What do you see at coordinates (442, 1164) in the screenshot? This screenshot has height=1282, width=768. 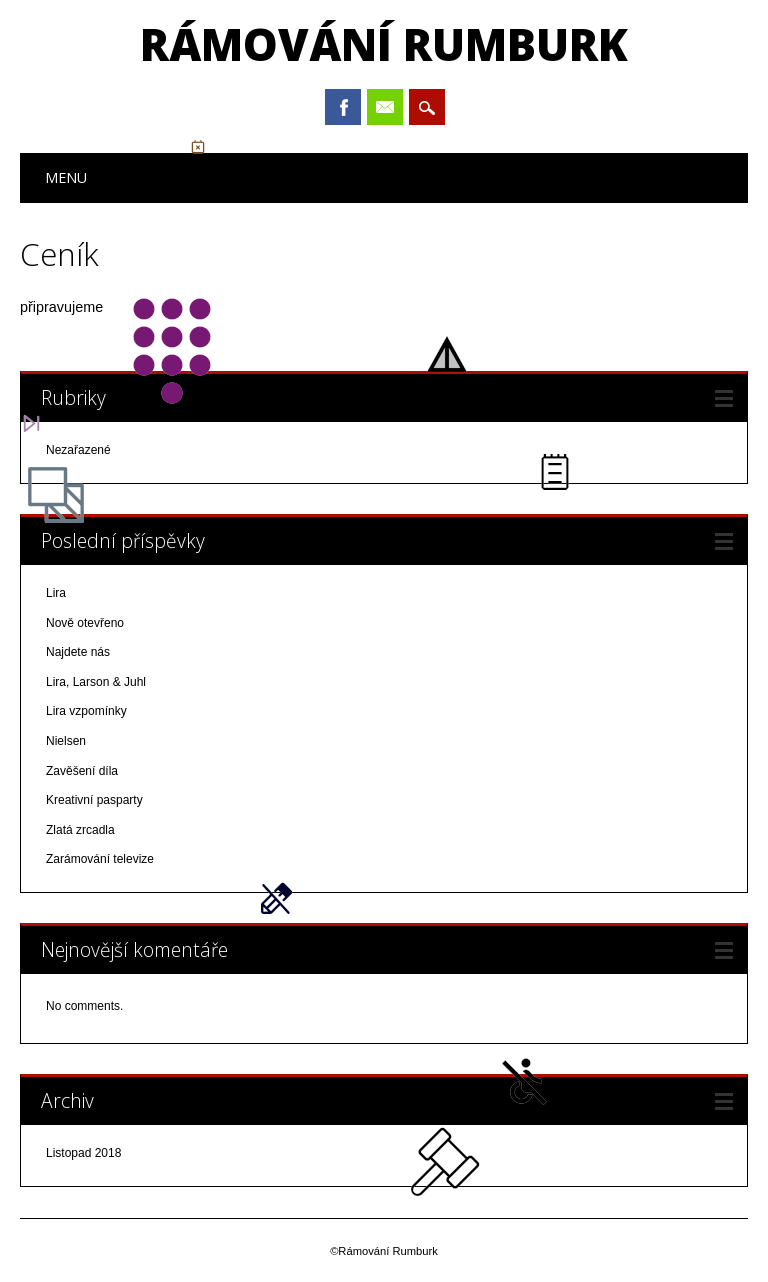 I see `access legal or terms of service information` at bounding box center [442, 1164].